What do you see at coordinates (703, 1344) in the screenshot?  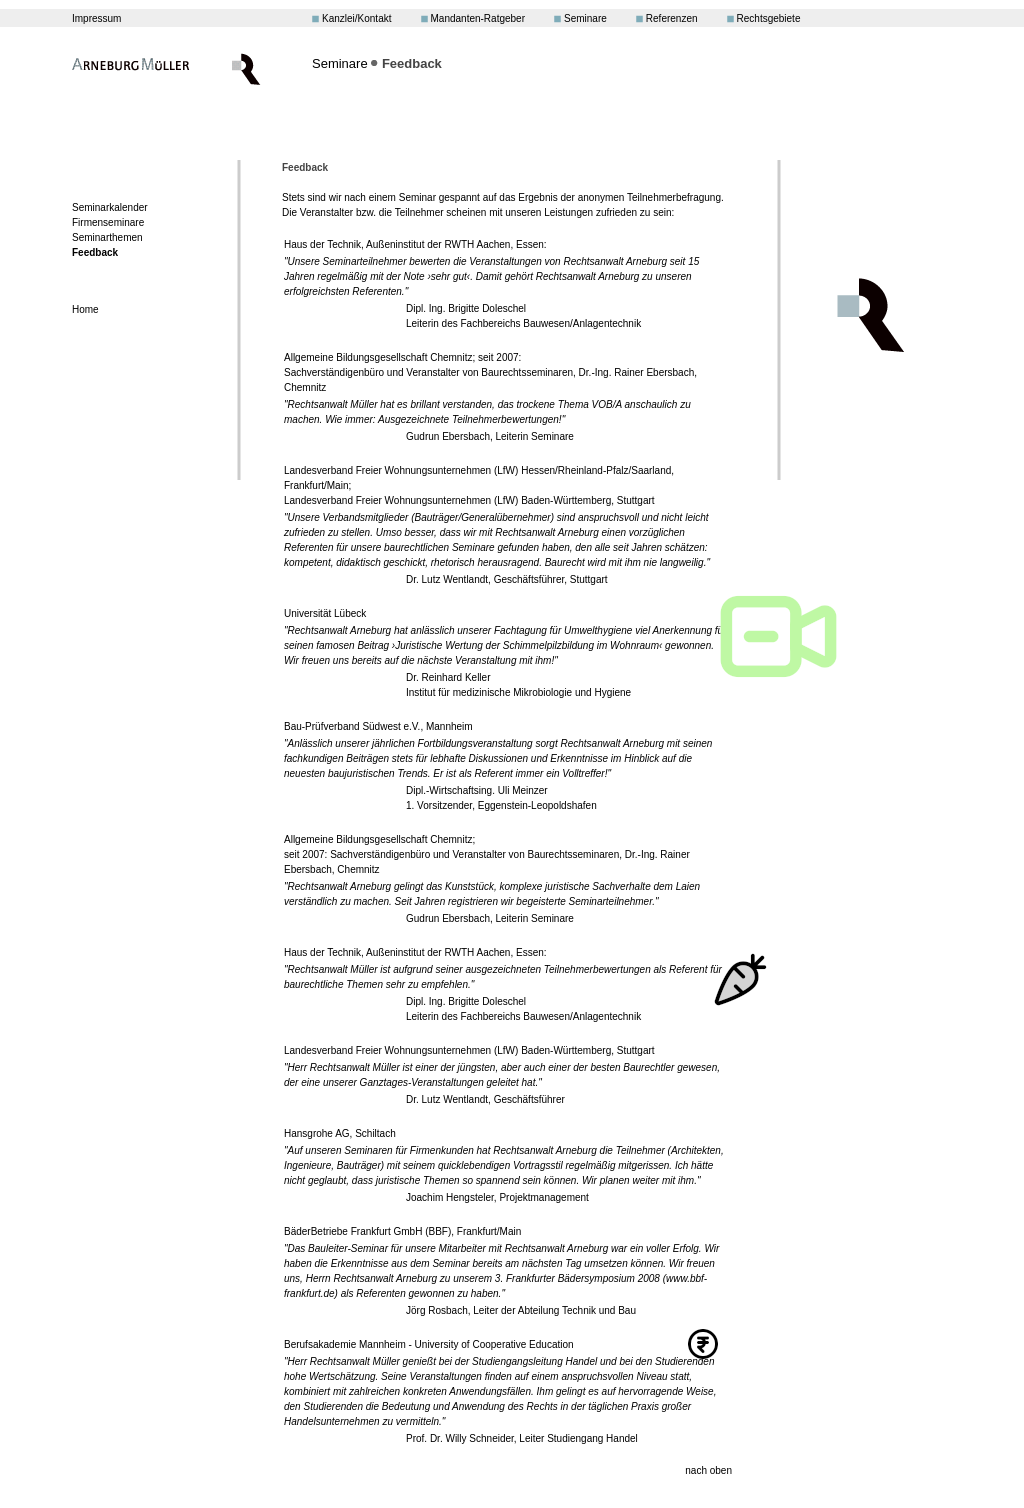 I see `view balance in Indian rupees` at bounding box center [703, 1344].